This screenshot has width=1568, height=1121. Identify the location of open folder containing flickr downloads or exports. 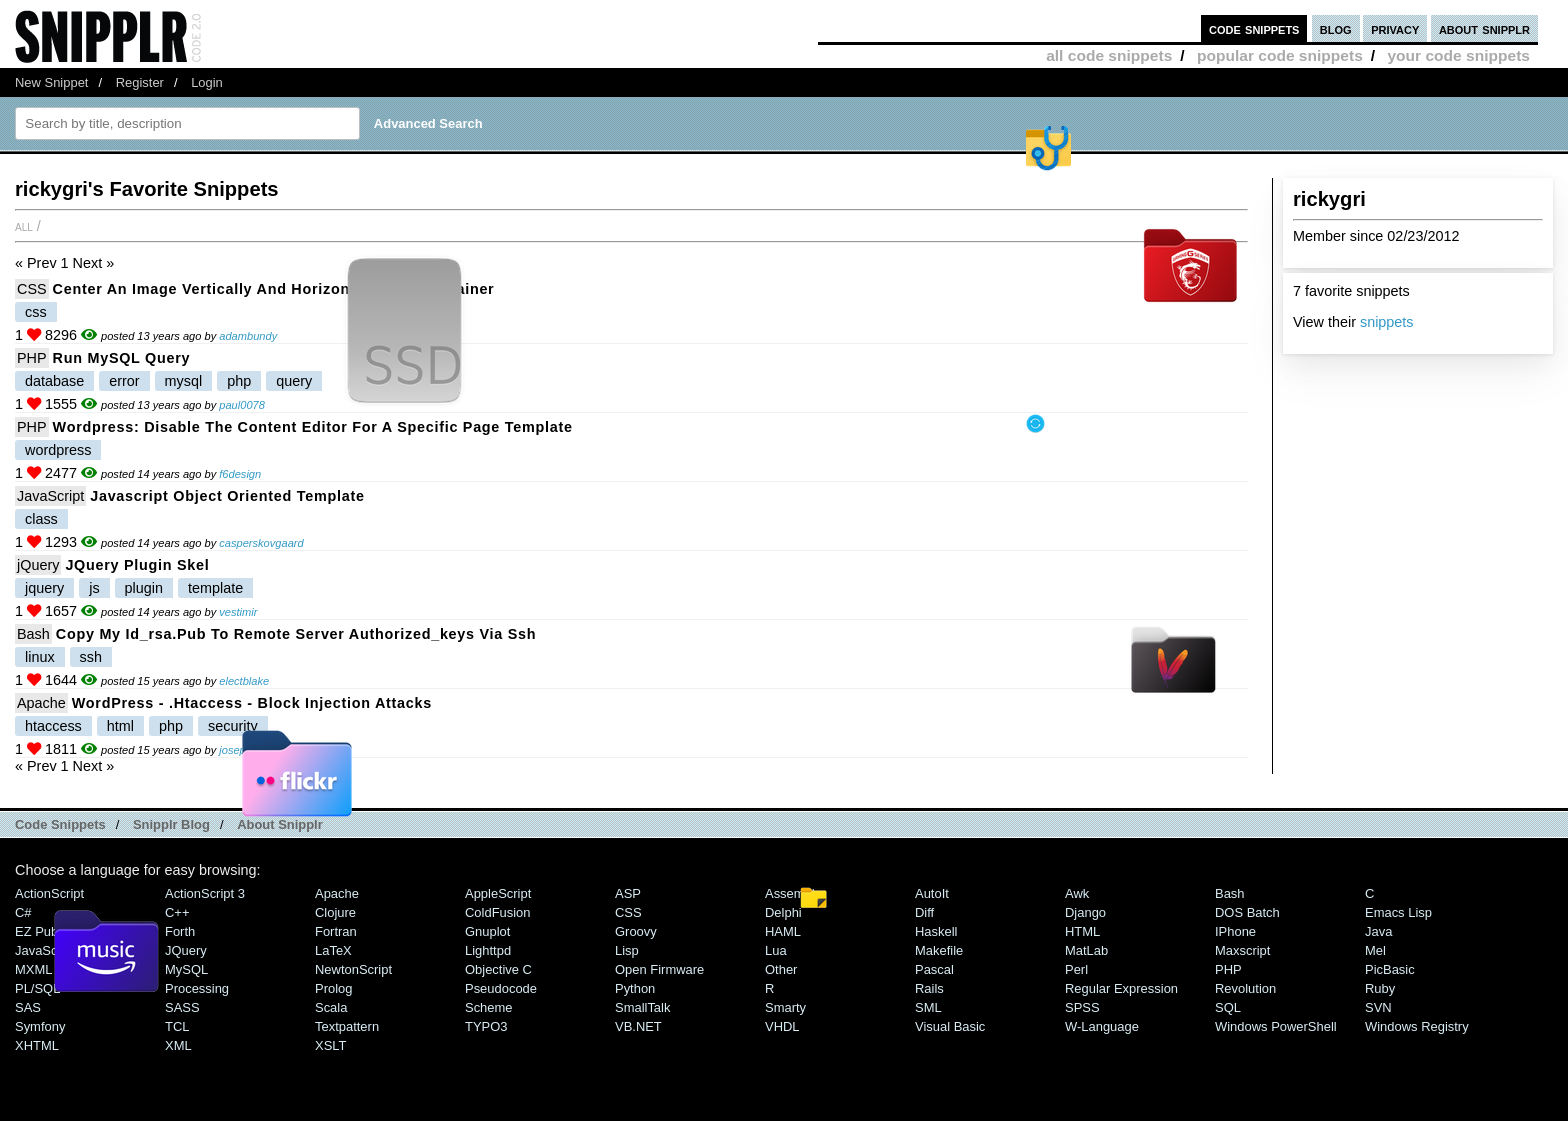
(296, 776).